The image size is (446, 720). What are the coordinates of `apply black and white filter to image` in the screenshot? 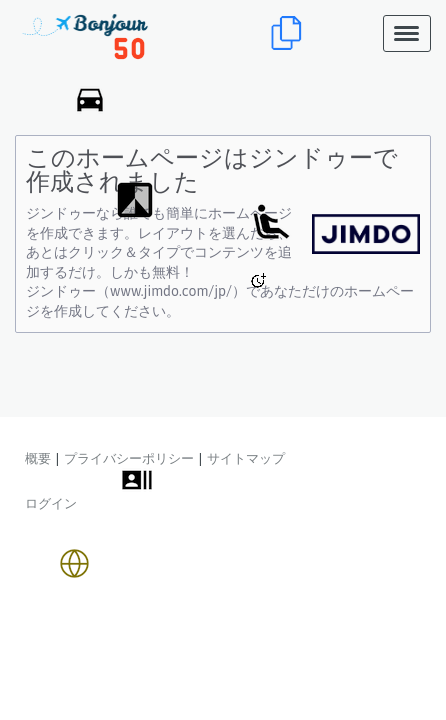 It's located at (135, 200).